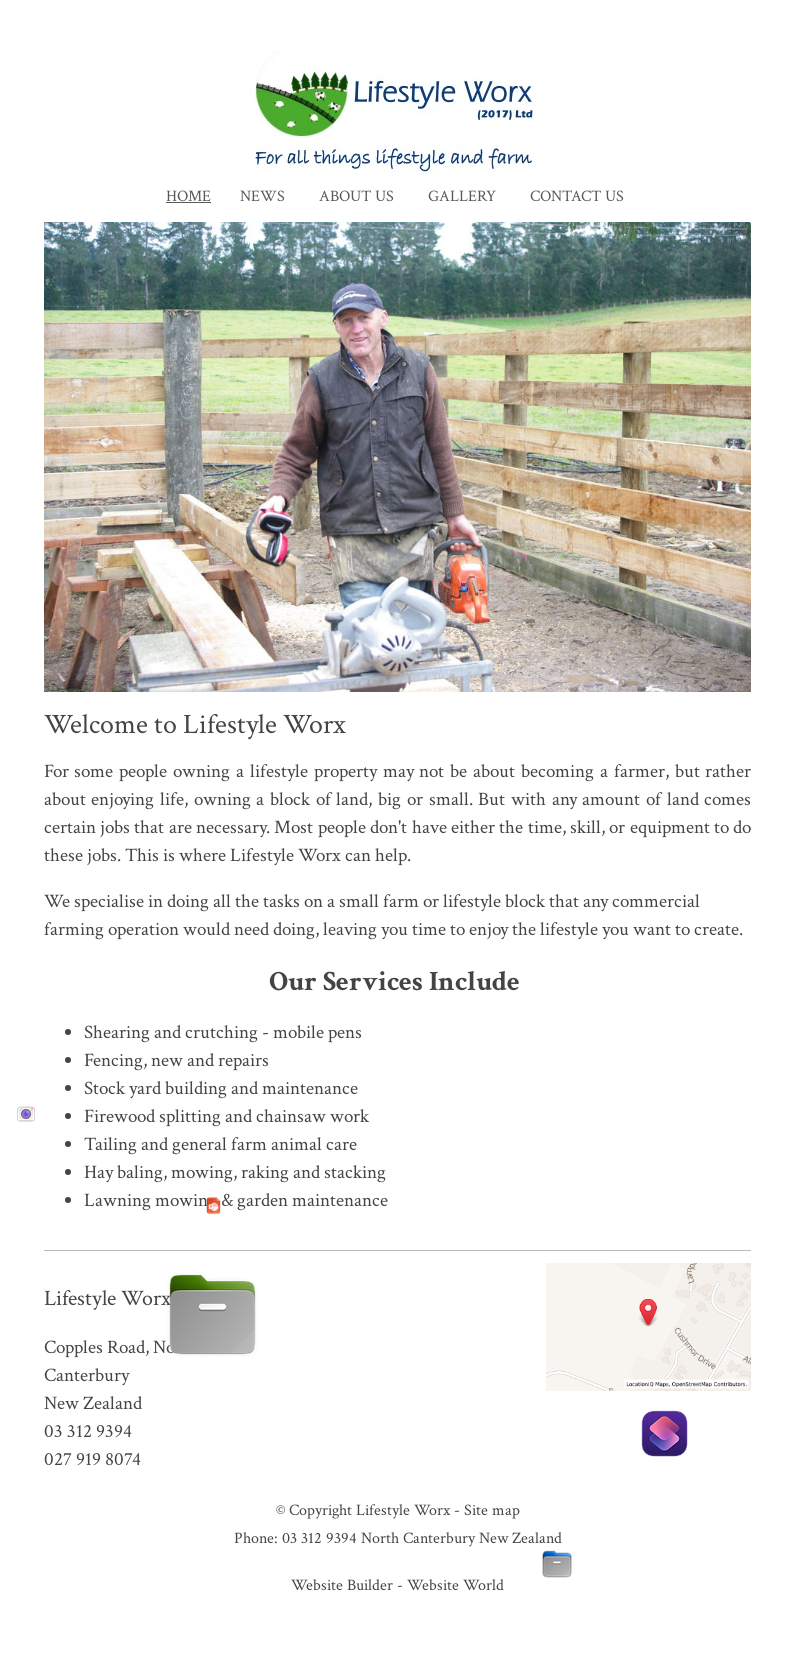 This screenshot has width=795, height=1670. What do you see at coordinates (557, 1564) in the screenshot?
I see `open the file manager application` at bounding box center [557, 1564].